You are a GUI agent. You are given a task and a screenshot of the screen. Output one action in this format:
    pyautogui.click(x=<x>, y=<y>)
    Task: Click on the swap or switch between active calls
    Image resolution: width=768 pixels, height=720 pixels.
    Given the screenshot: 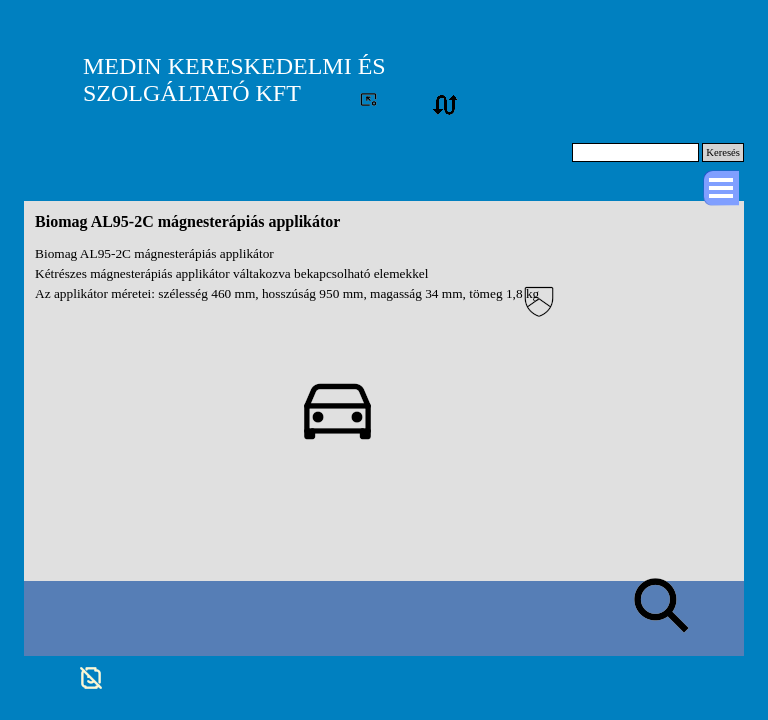 What is the action you would take?
    pyautogui.click(x=445, y=105)
    